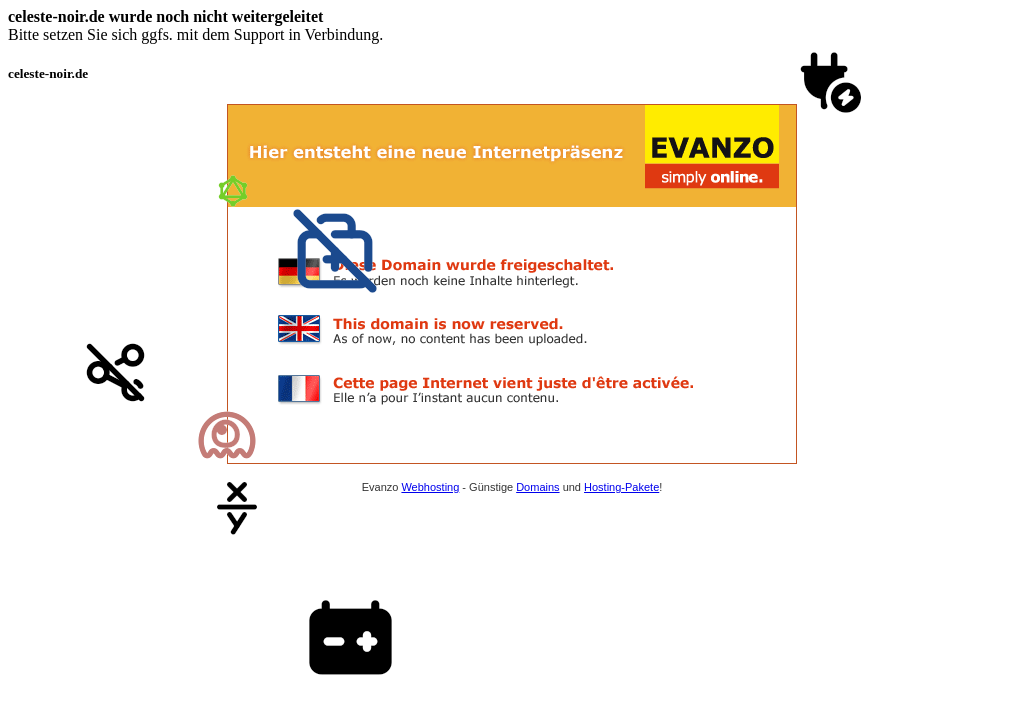 The width and height of the screenshot is (1024, 720). I want to click on first aid or medical services unavailable, so click(335, 251).